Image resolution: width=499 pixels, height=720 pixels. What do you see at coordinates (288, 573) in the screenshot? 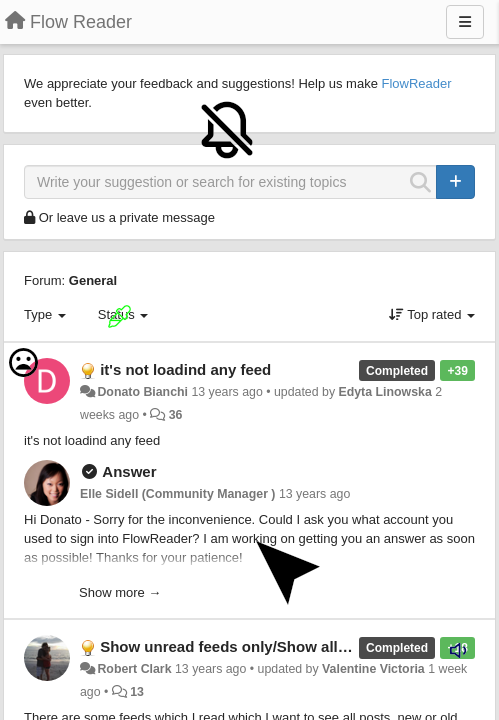
I see `show current location on map` at bounding box center [288, 573].